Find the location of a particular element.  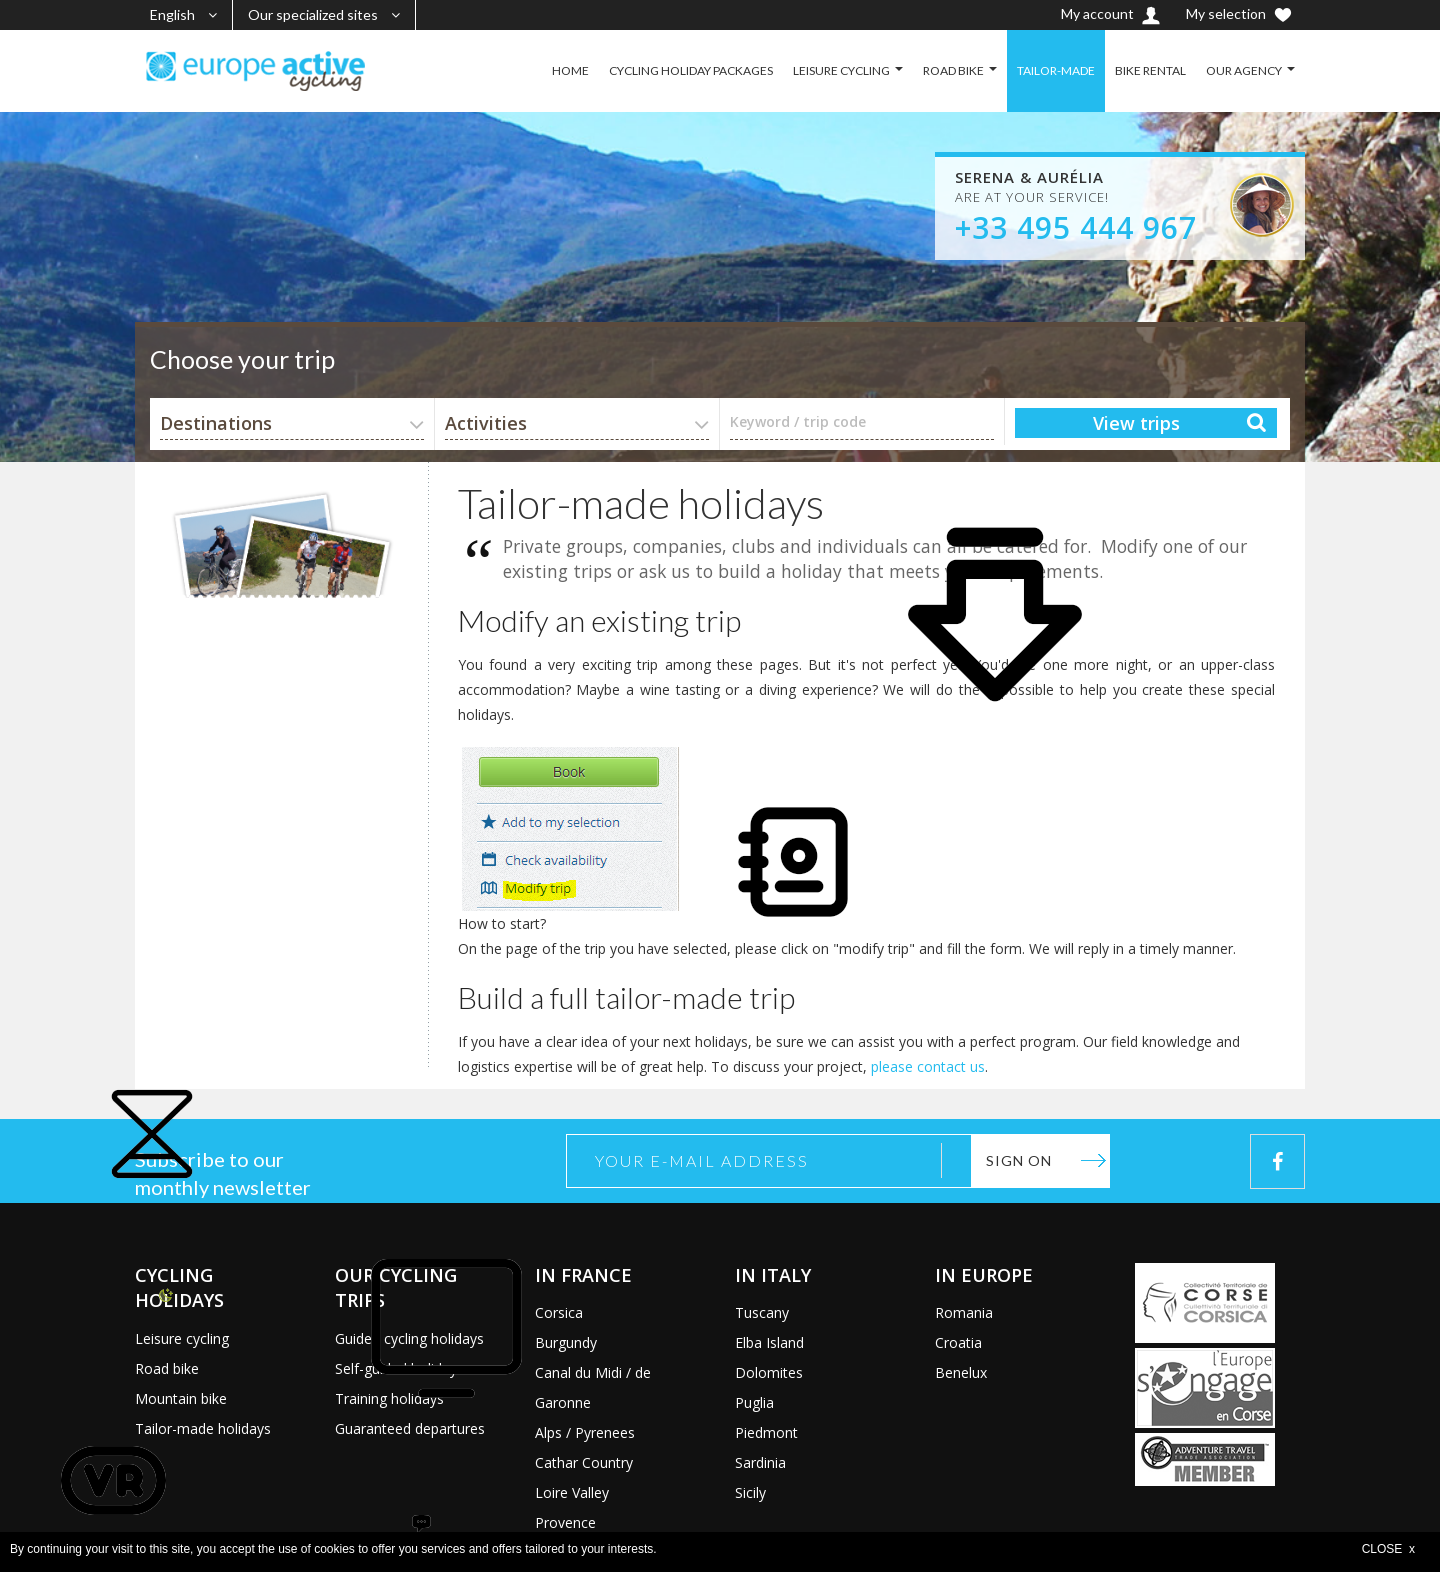

view display settings is located at coordinates (446, 1322).